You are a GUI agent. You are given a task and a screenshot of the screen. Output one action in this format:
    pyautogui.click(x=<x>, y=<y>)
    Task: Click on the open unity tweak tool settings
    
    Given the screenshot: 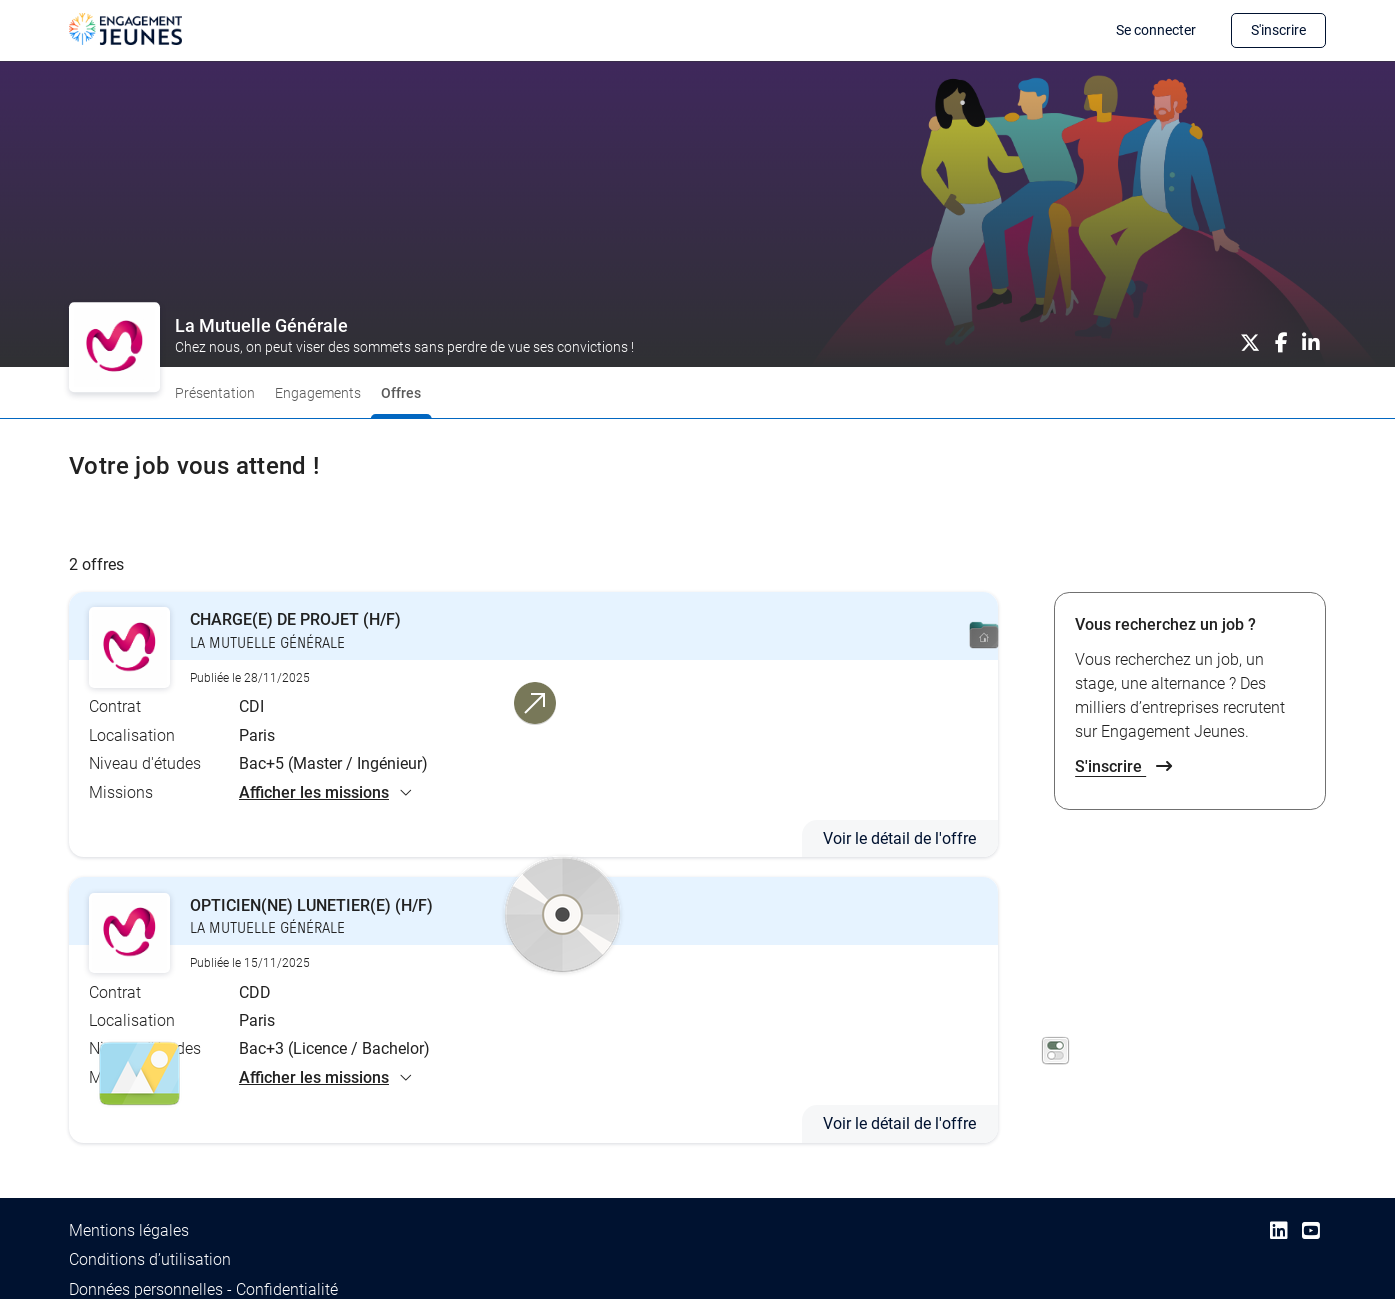 What is the action you would take?
    pyautogui.click(x=1055, y=1050)
    